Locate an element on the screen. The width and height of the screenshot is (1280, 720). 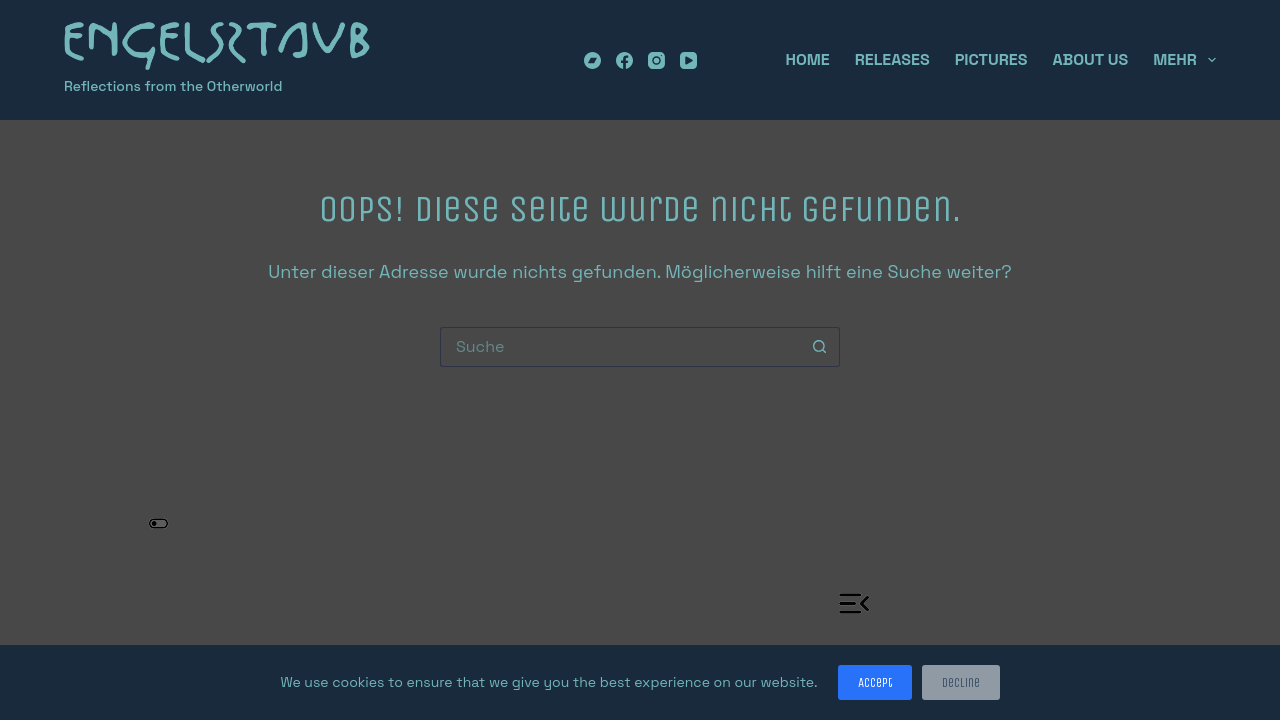
collapse the navigation menu is located at coordinates (854, 603).